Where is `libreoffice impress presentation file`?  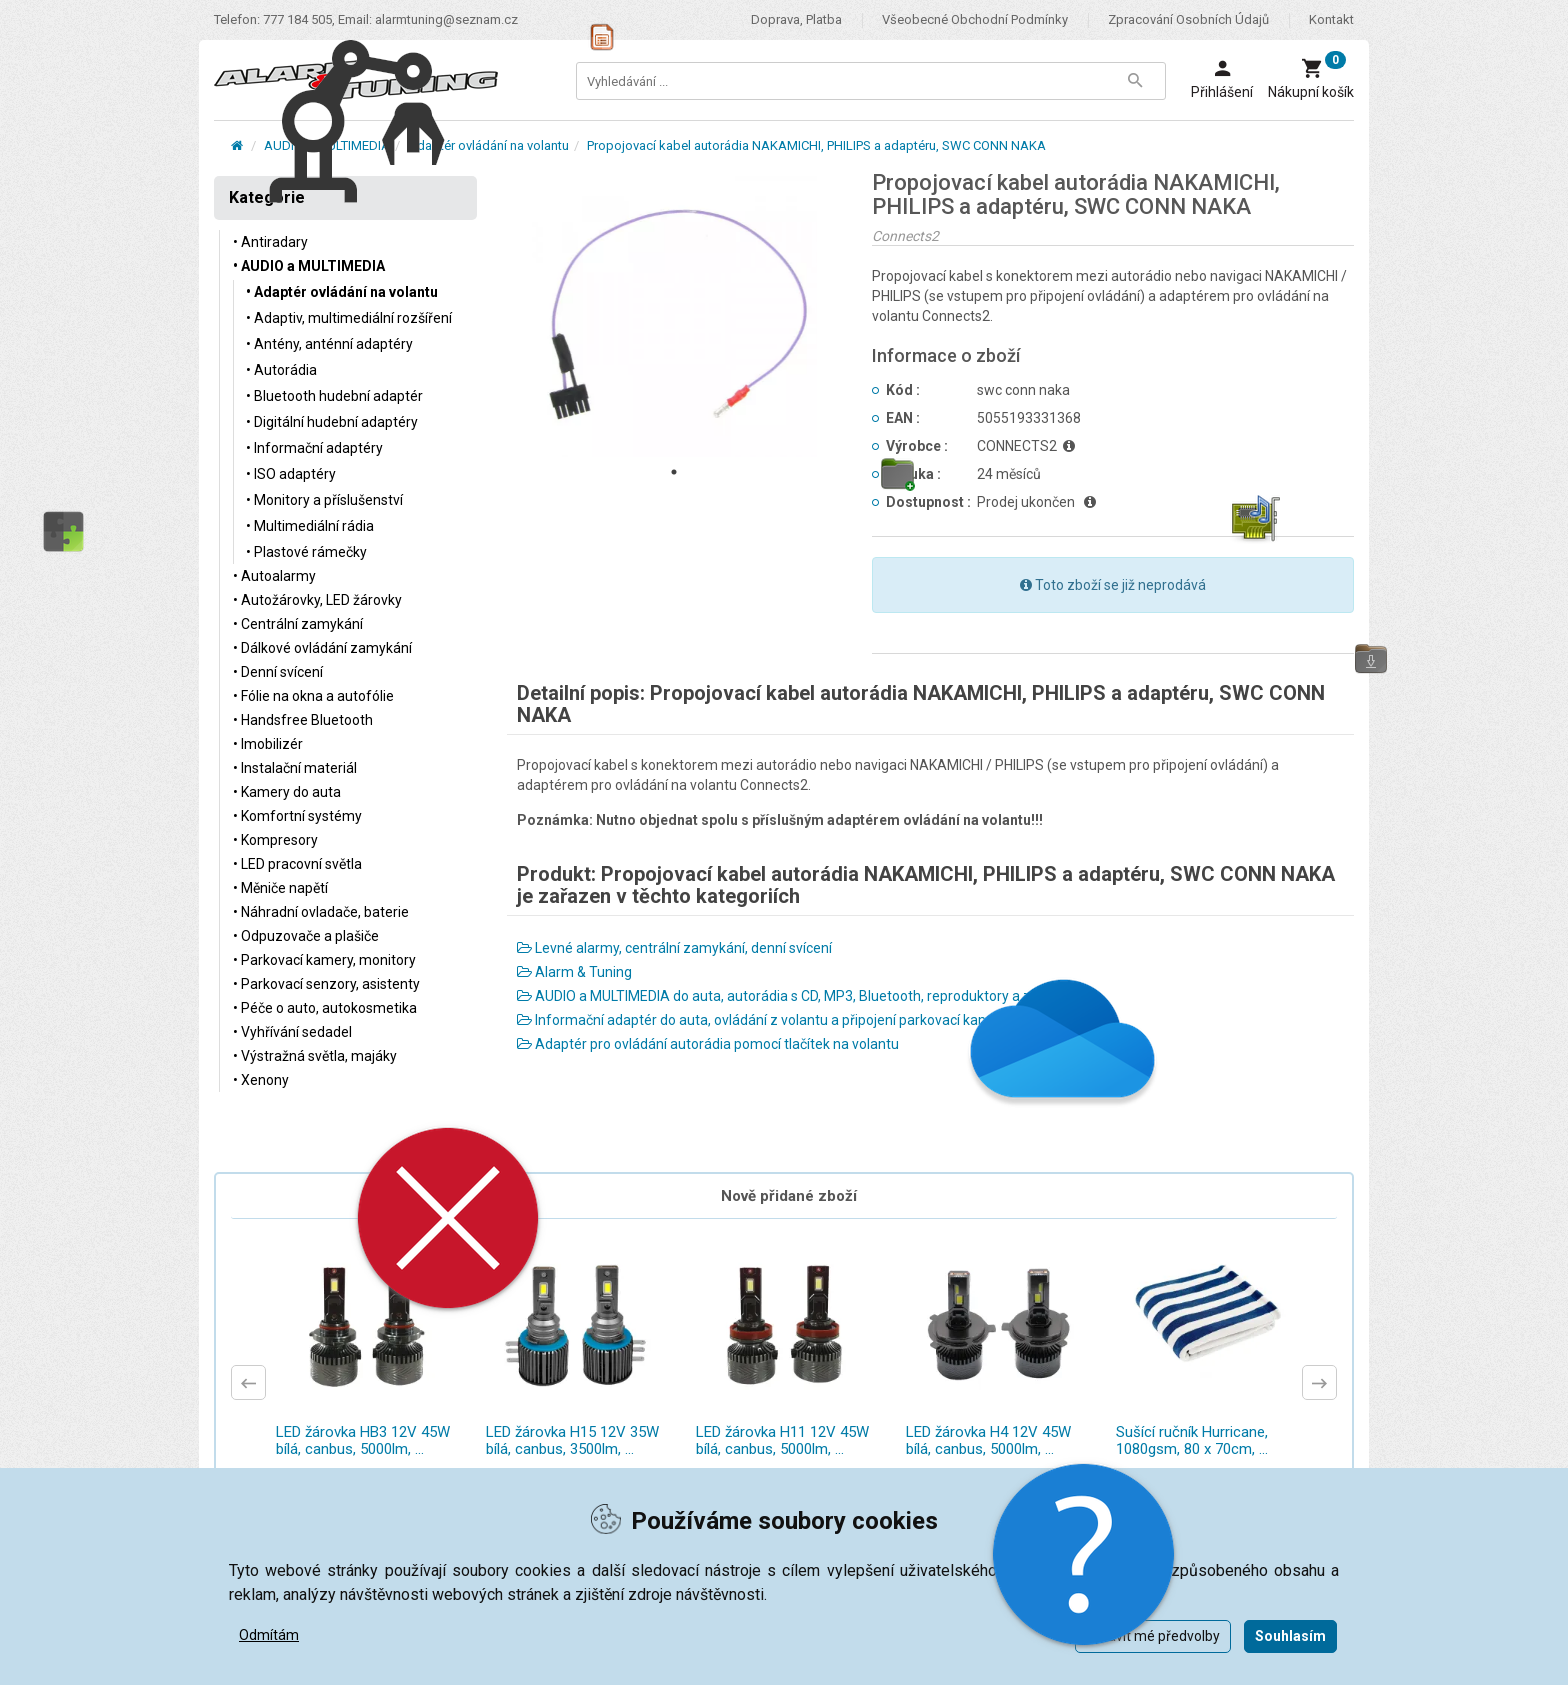 libreoffice impress presentation file is located at coordinates (602, 37).